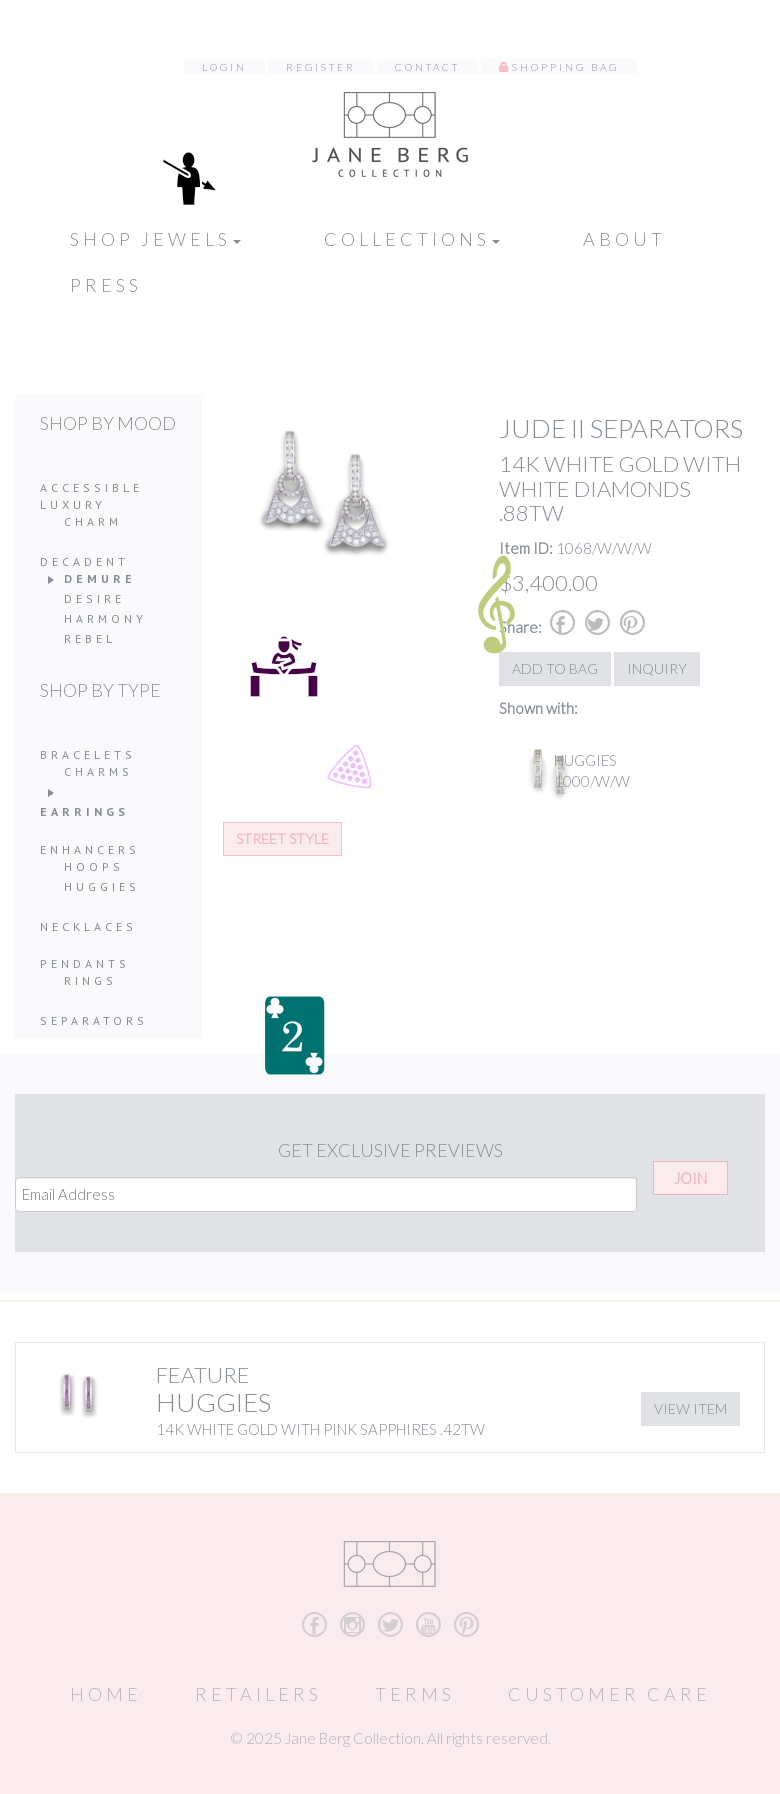 This screenshot has height=1794, width=780. Describe the element at coordinates (189, 178) in the screenshot. I see `indicates a piercing or stabbing attack in a game` at that location.